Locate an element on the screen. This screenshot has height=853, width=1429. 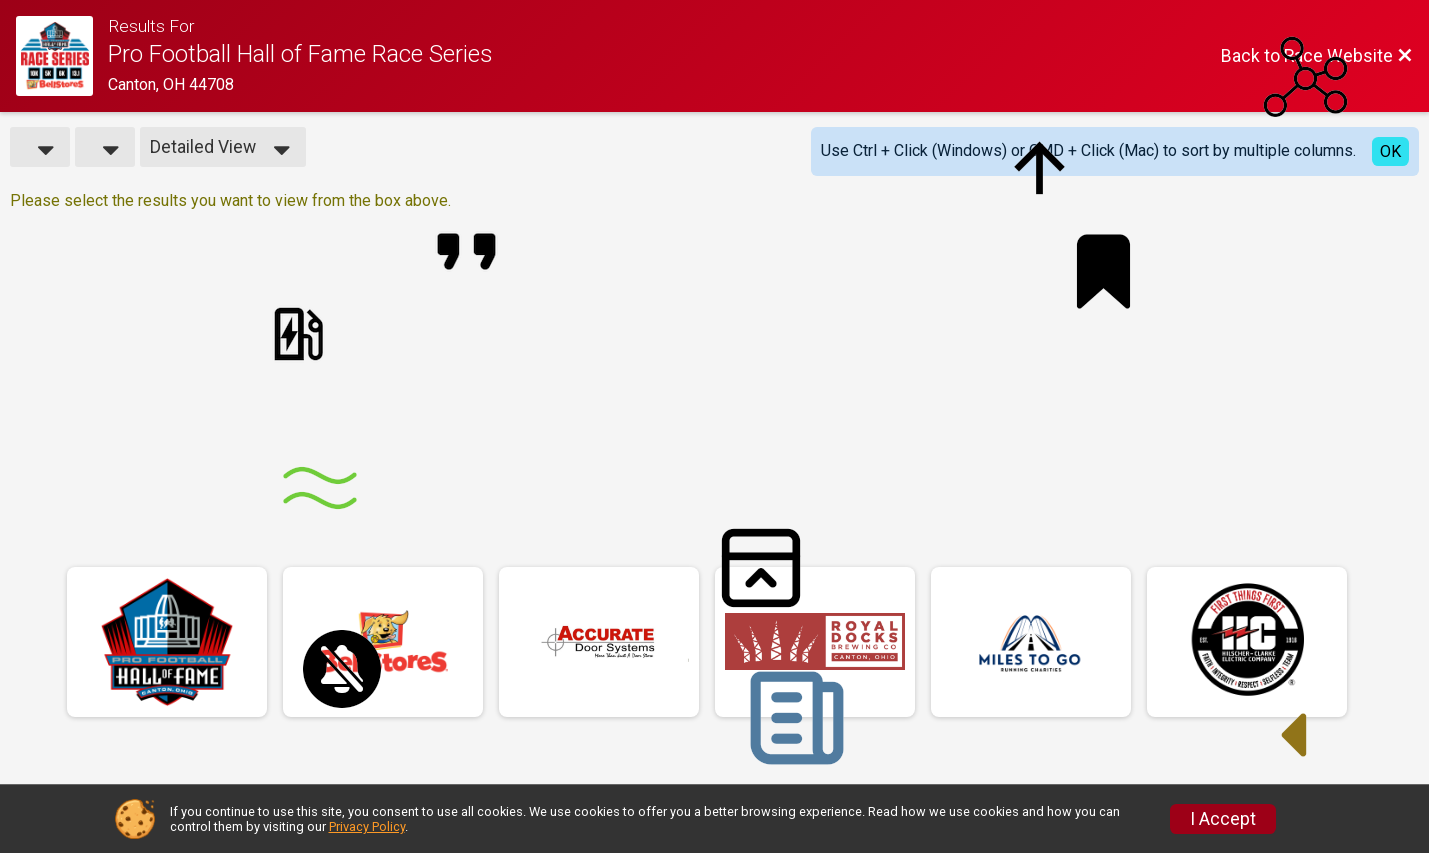
scroll to top of page is located at coordinates (1039, 168).